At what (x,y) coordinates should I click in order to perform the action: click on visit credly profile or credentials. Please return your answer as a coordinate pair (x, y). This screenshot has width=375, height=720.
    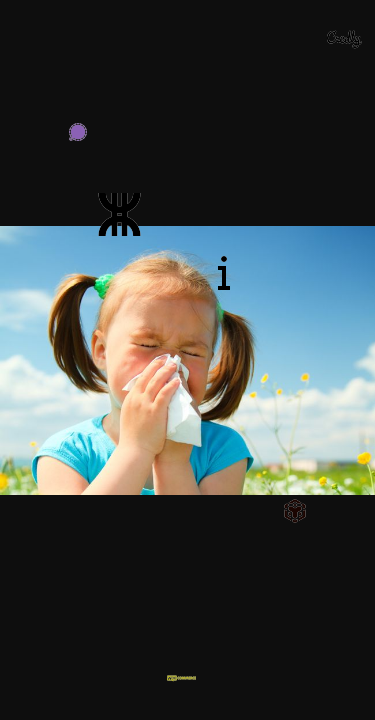
    Looking at the image, I should click on (344, 39).